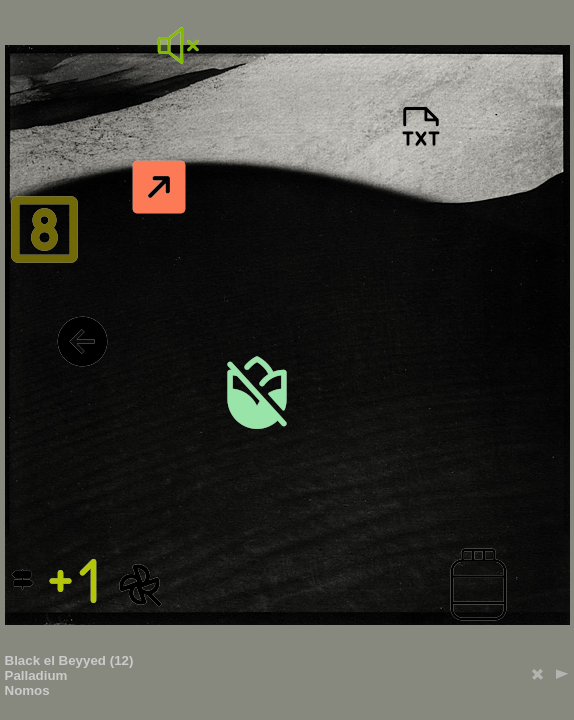 The width and height of the screenshot is (574, 720). I want to click on open a text file, so click(421, 128).